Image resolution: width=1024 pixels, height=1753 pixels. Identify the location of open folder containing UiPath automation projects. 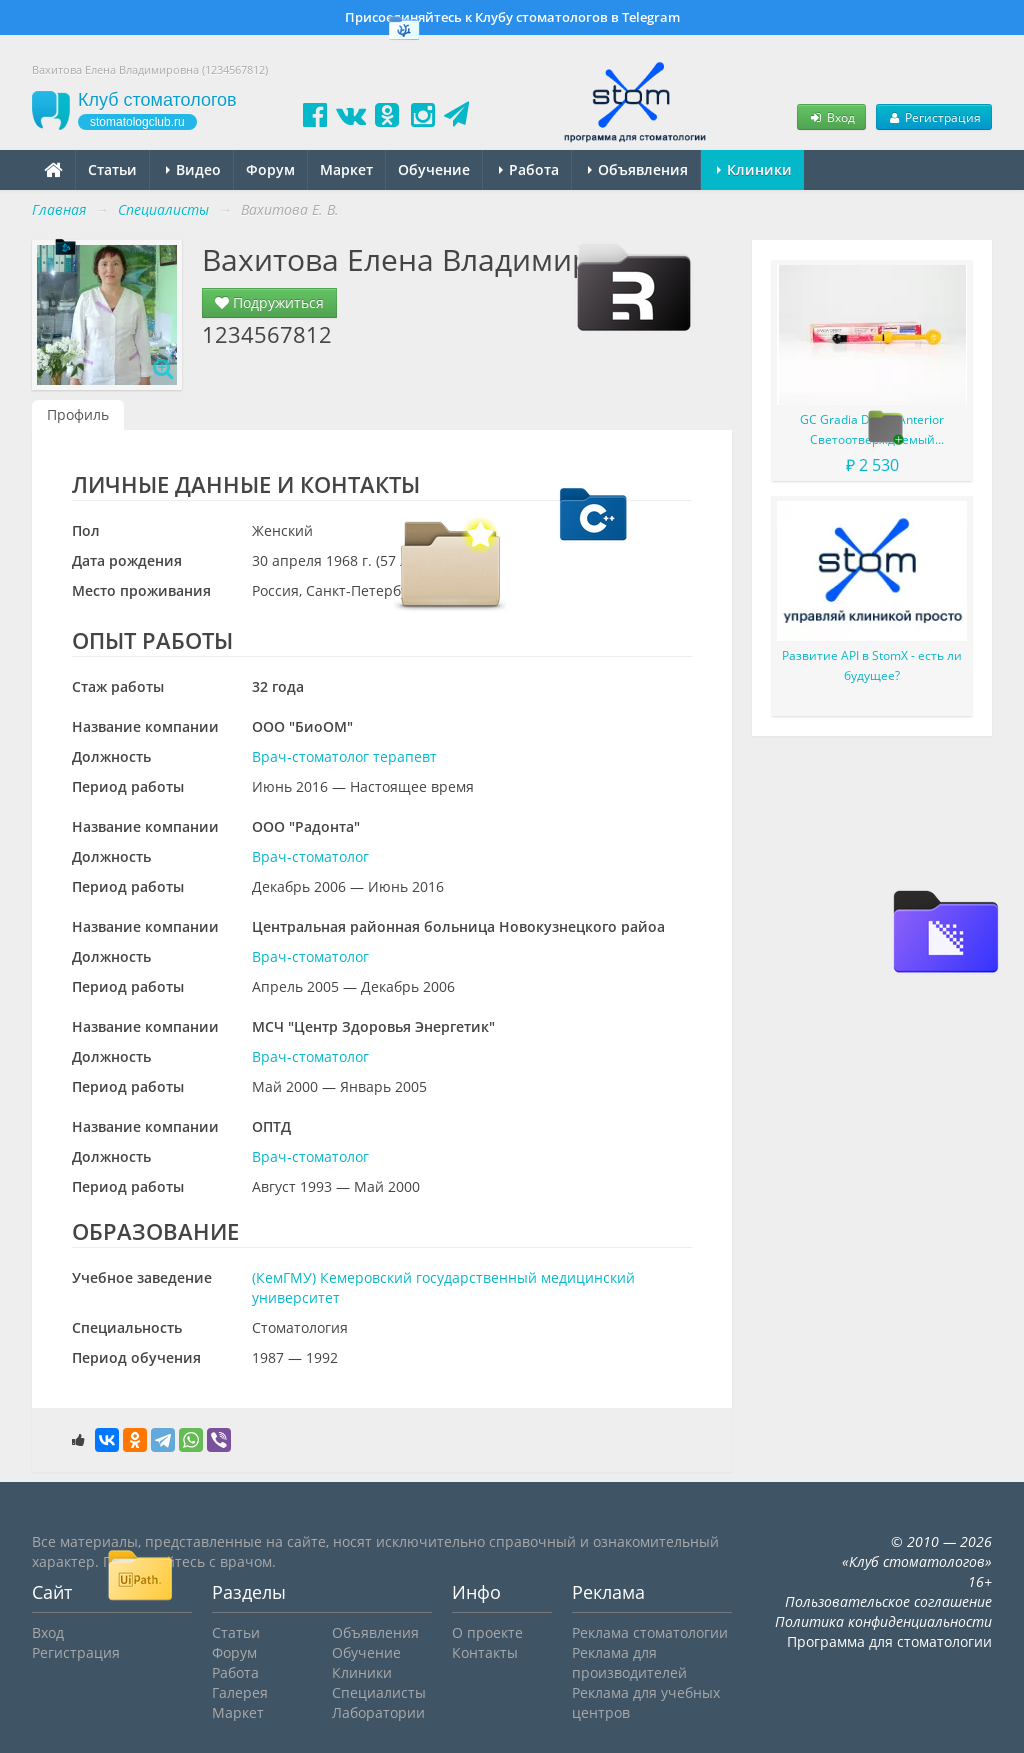
(140, 1577).